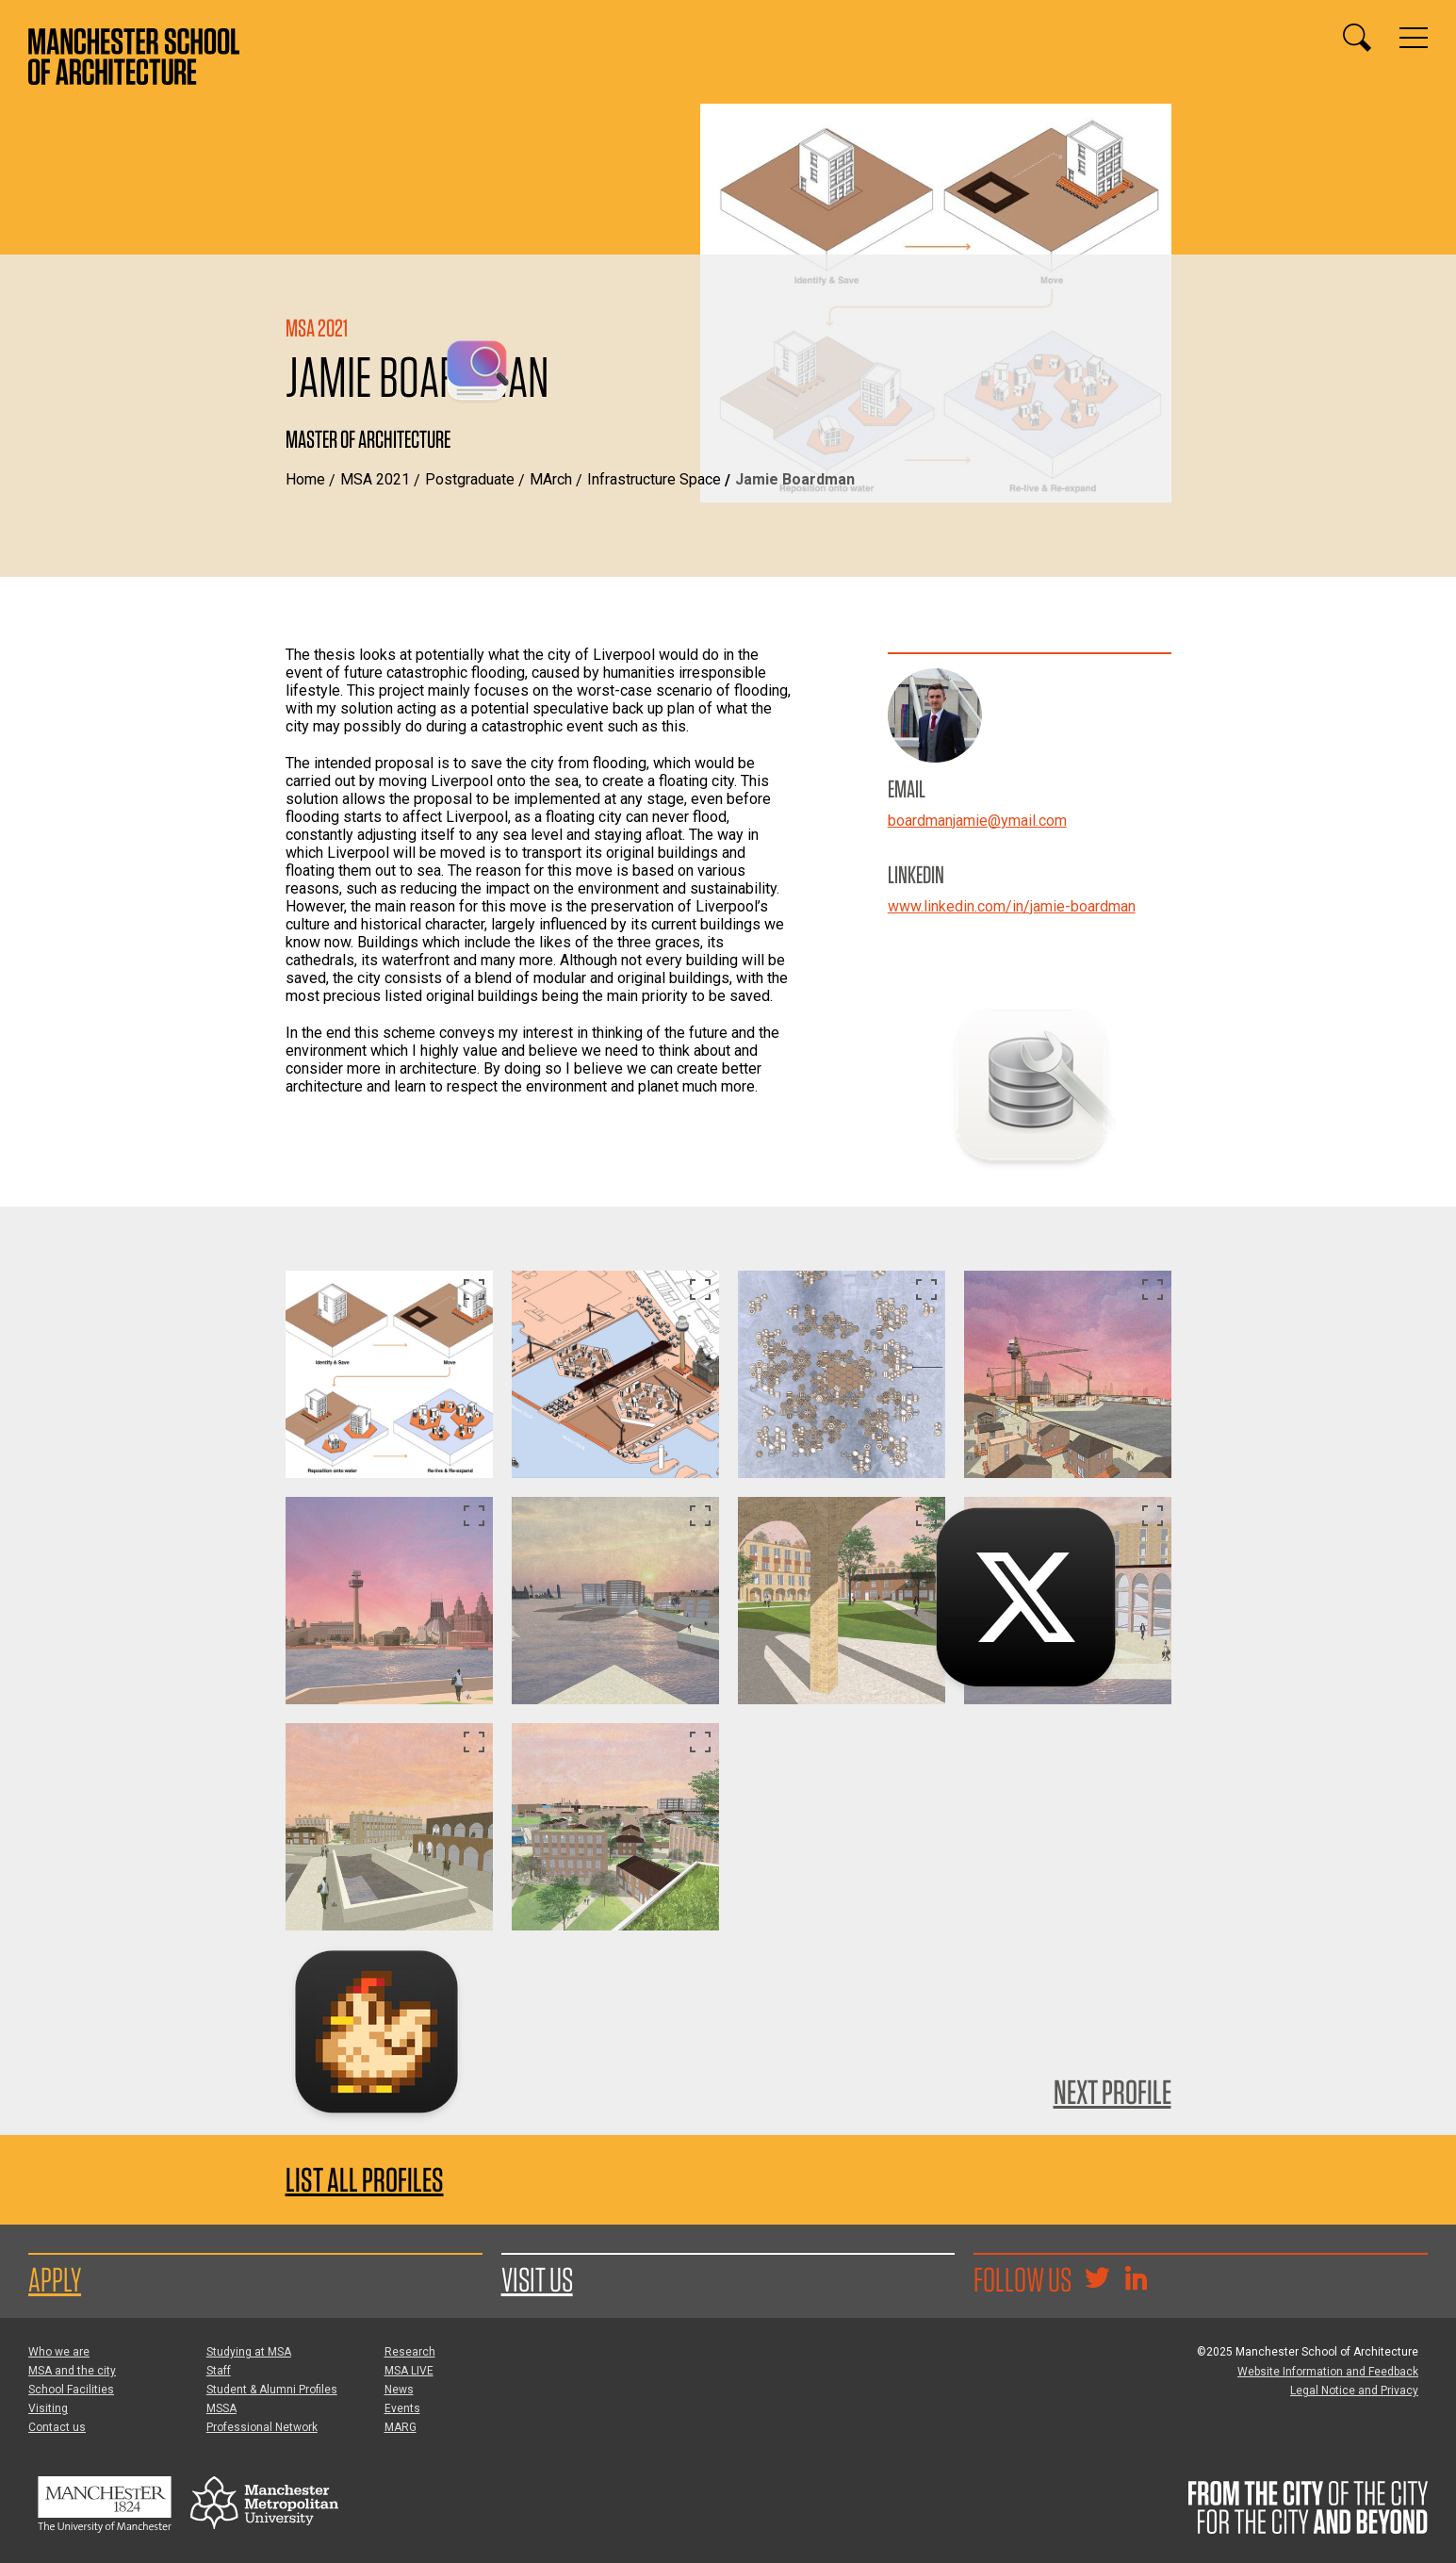 The height and width of the screenshot is (2563, 1456). Describe the element at coordinates (1031, 1086) in the screenshot. I see `open database administration settings` at that location.